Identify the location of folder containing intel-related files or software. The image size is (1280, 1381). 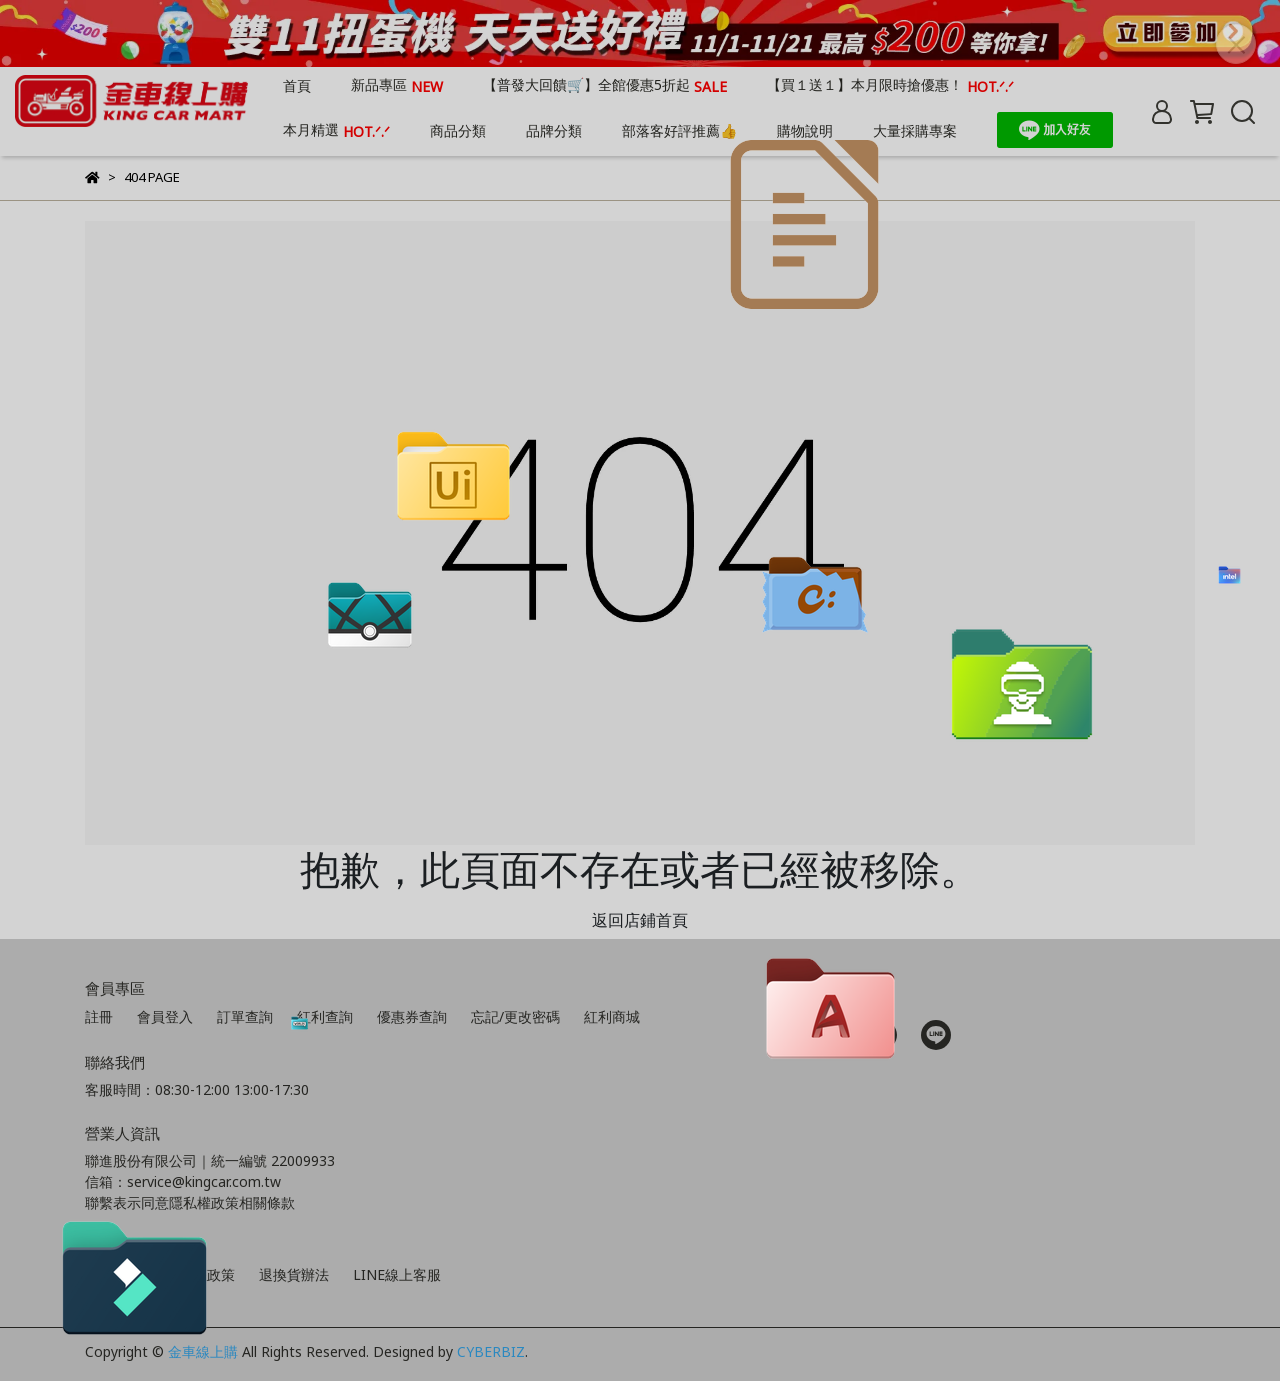
(1229, 575).